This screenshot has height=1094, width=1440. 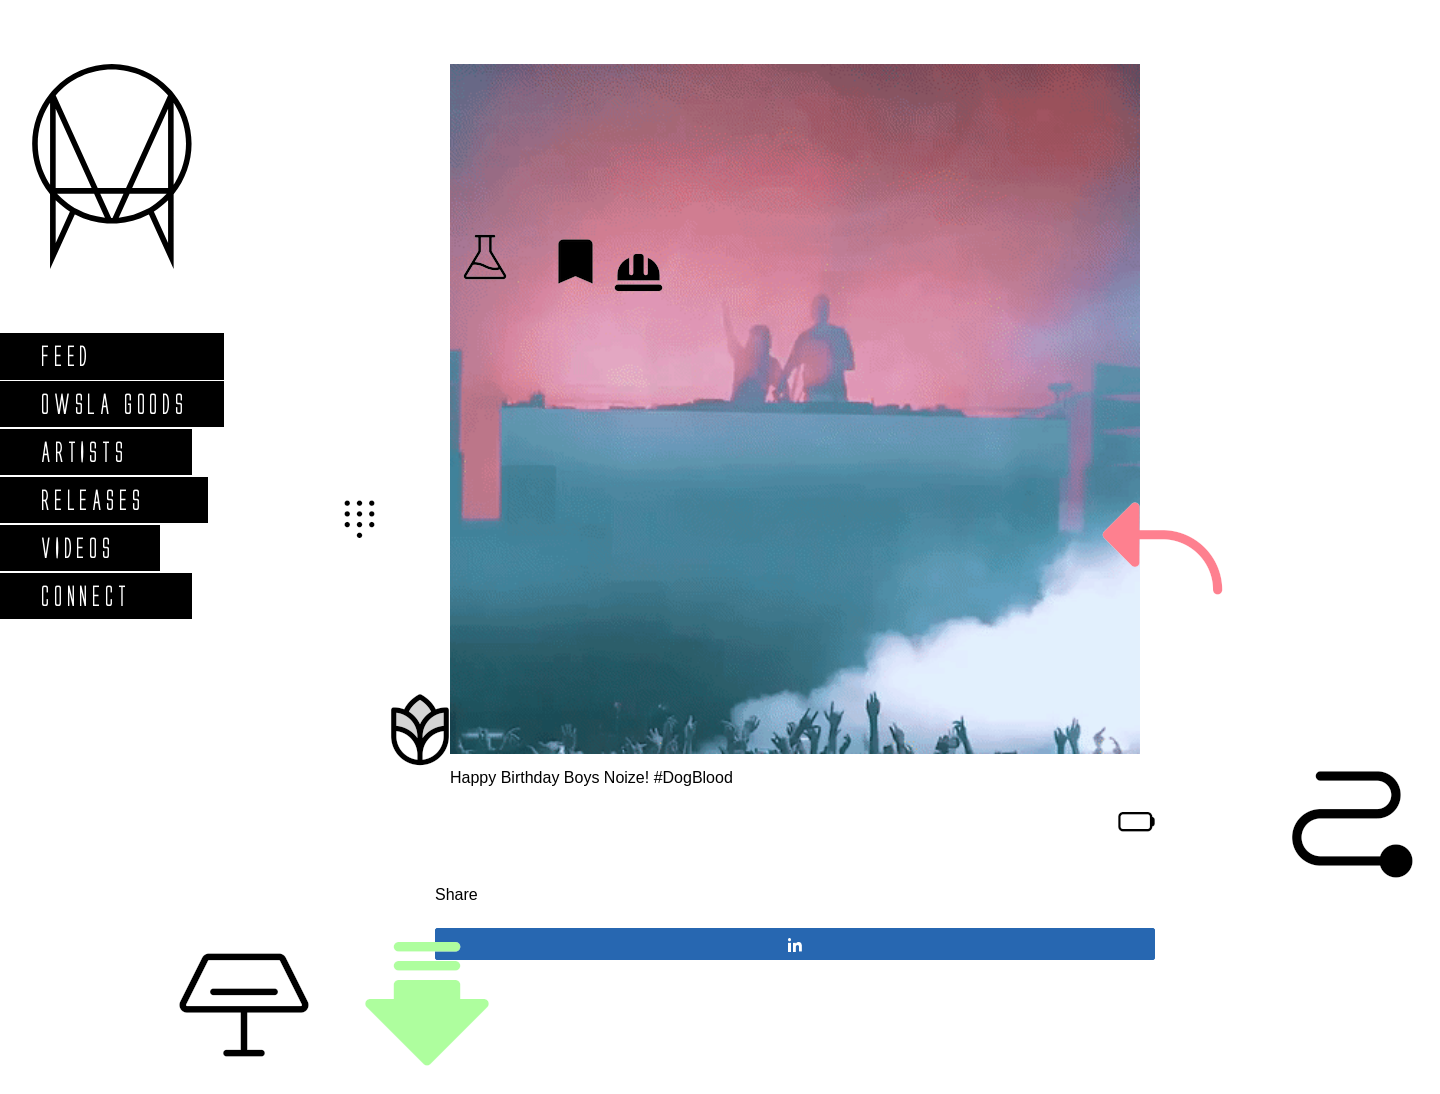 What do you see at coordinates (427, 999) in the screenshot?
I see `download file or content` at bounding box center [427, 999].